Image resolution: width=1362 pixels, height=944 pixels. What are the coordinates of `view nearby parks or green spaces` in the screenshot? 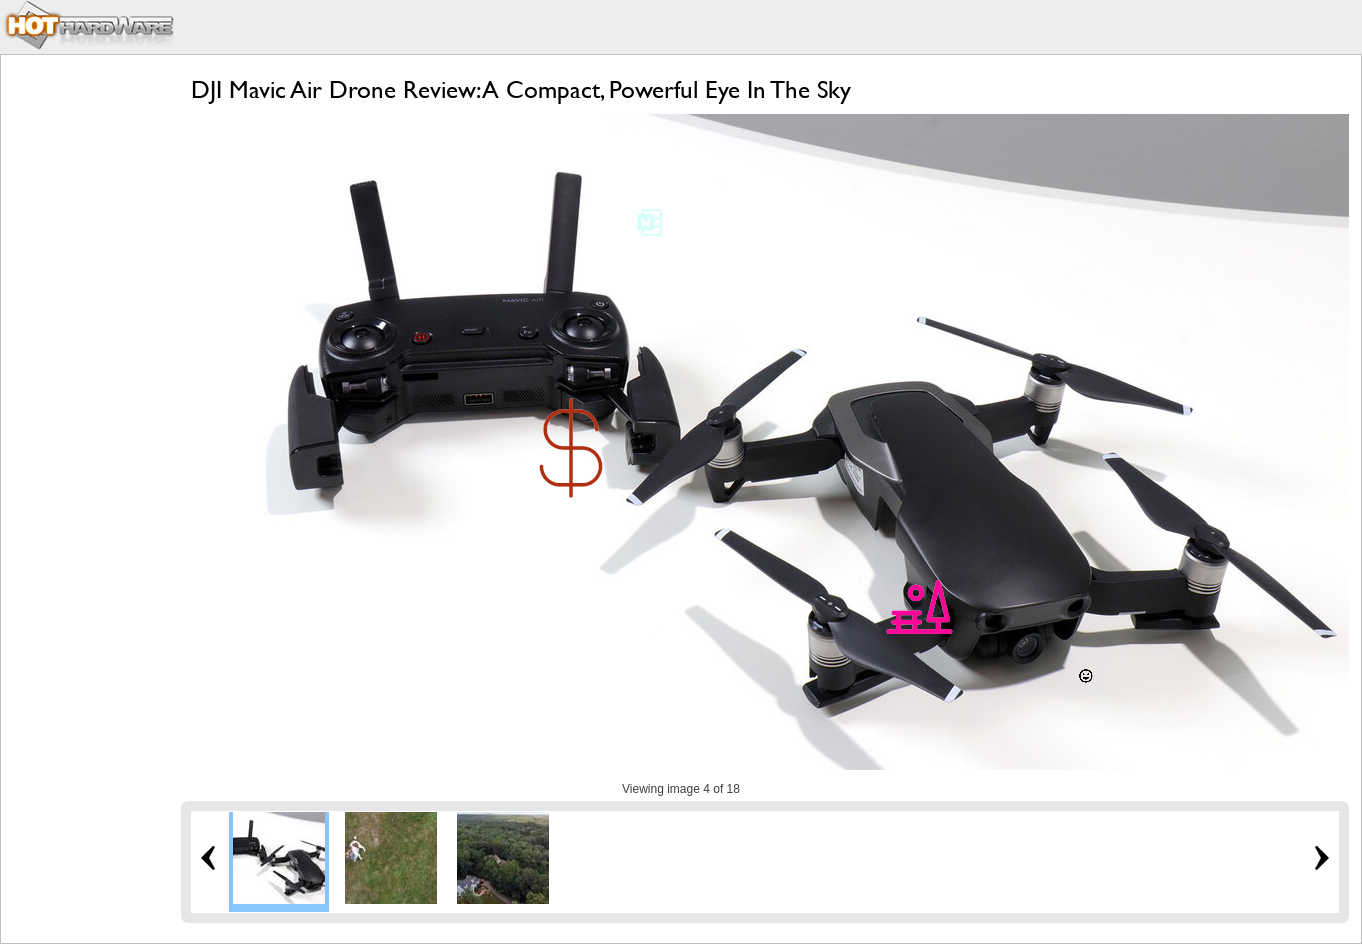 It's located at (919, 610).